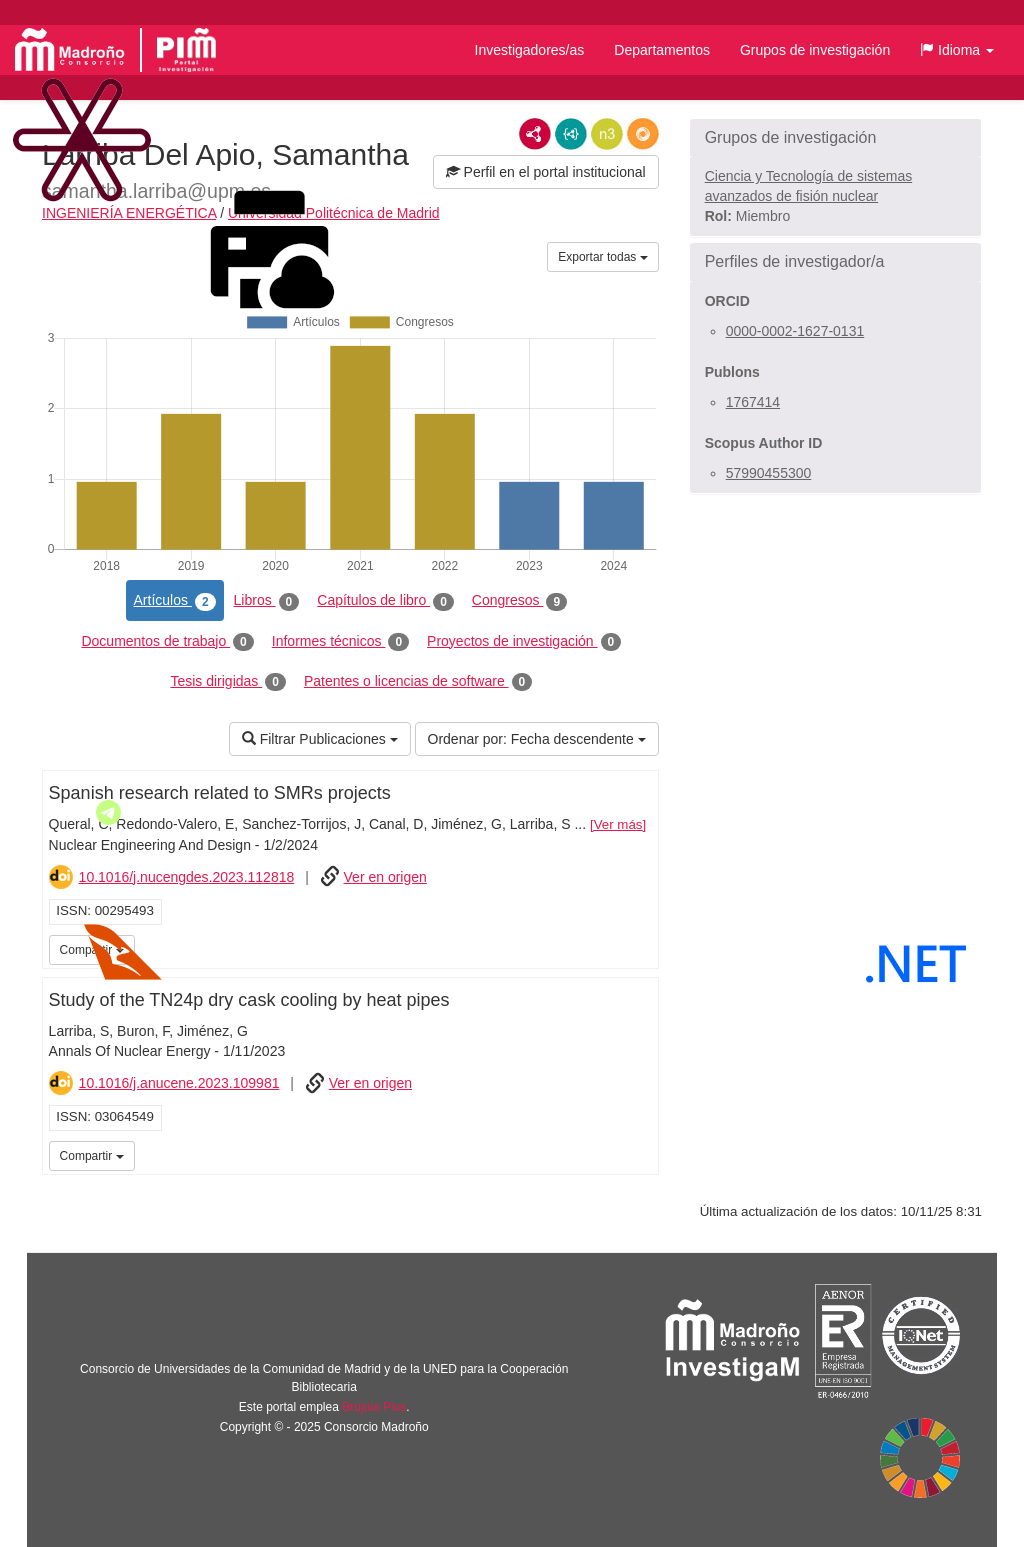 This screenshot has height=1547, width=1024. What do you see at coordinates (108, 812) in the screenshot?
I see `open Telegram messaging app` at bounding box center [108, 812].